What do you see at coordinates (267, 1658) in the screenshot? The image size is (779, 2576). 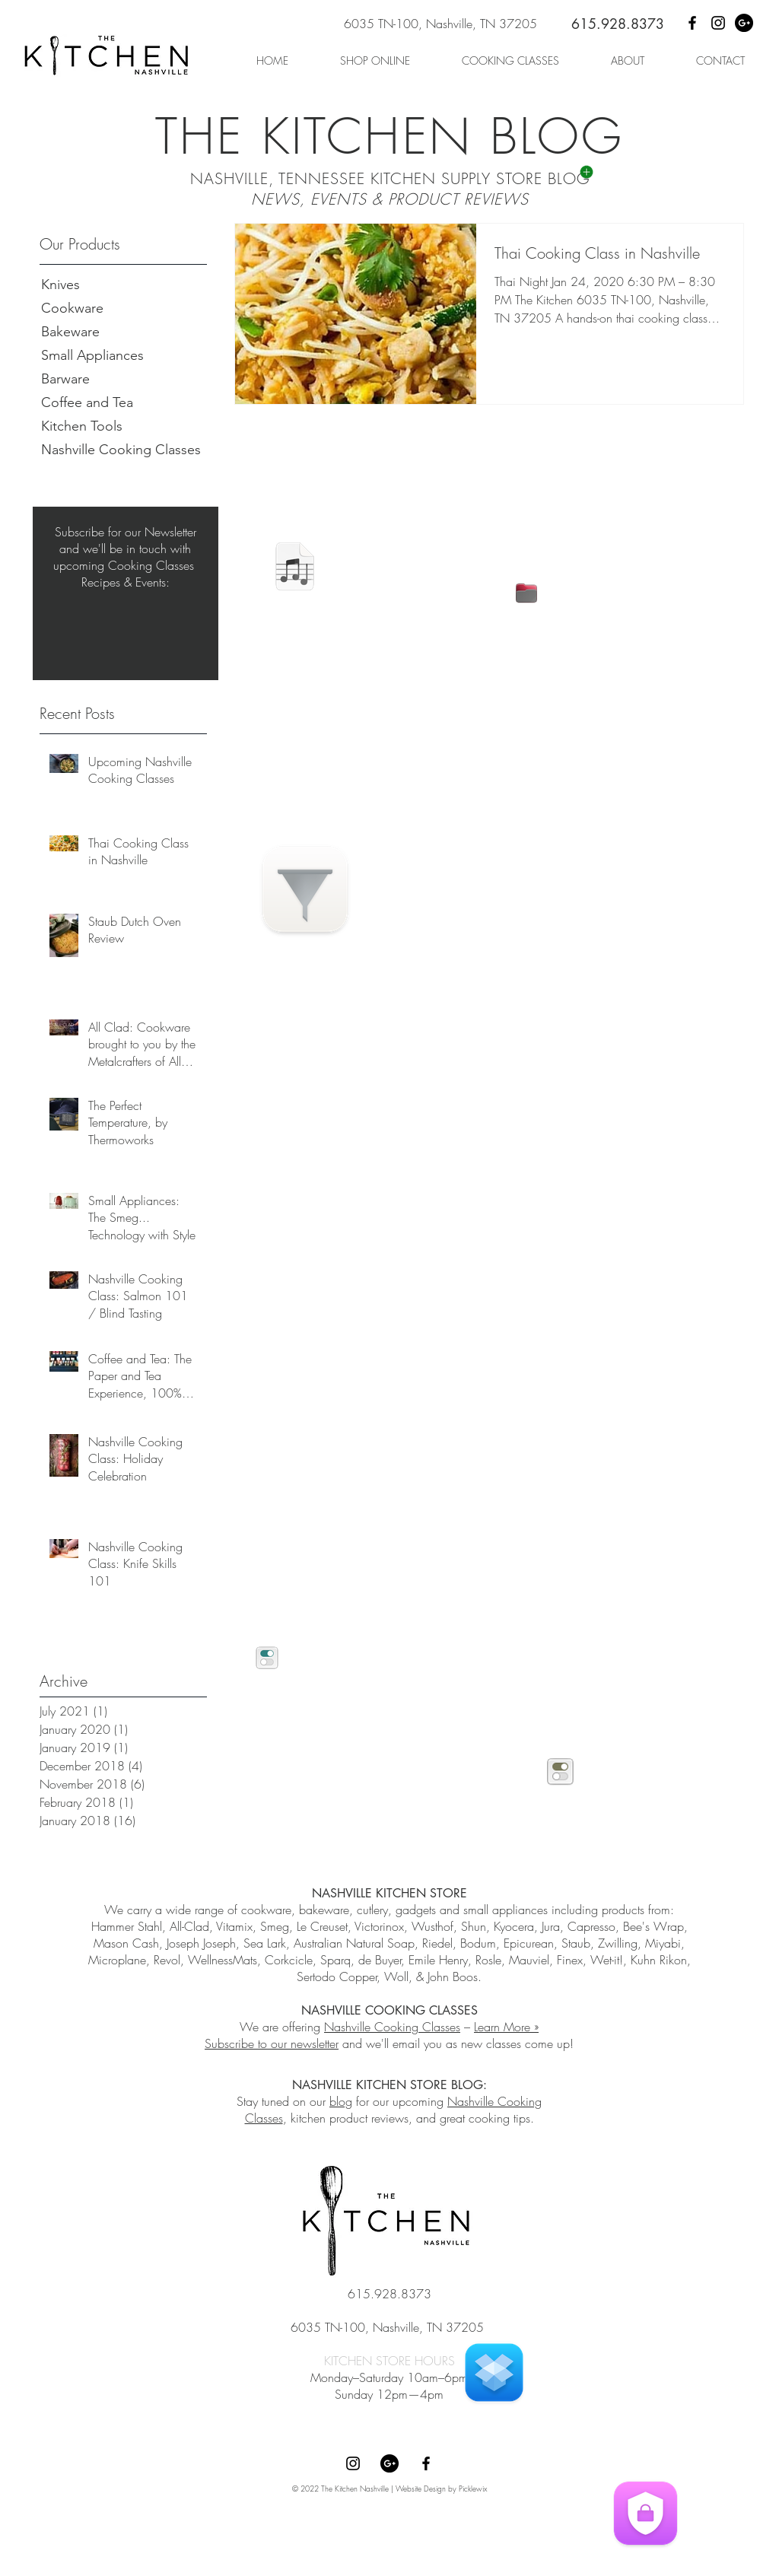 I see `open system tweaks or settings customization` at bounding box center [267, 1658].